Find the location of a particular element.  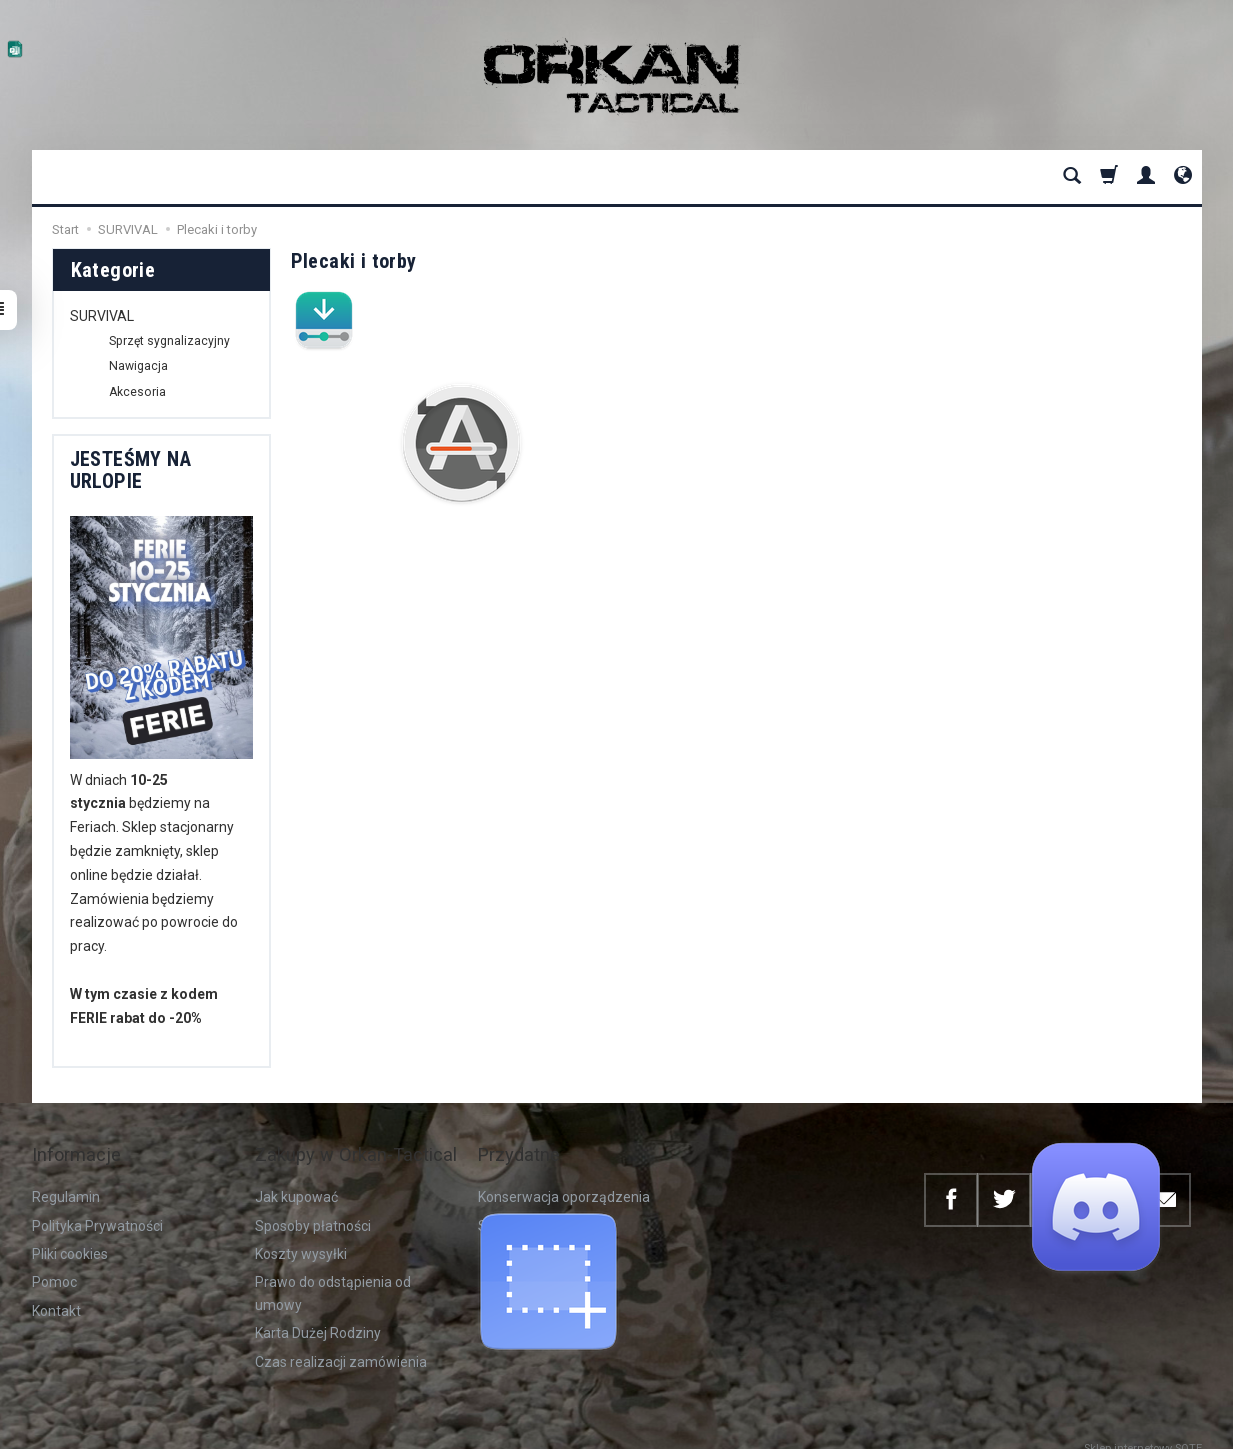

open the ubiquity installer application is located at coordinates (324, 320).